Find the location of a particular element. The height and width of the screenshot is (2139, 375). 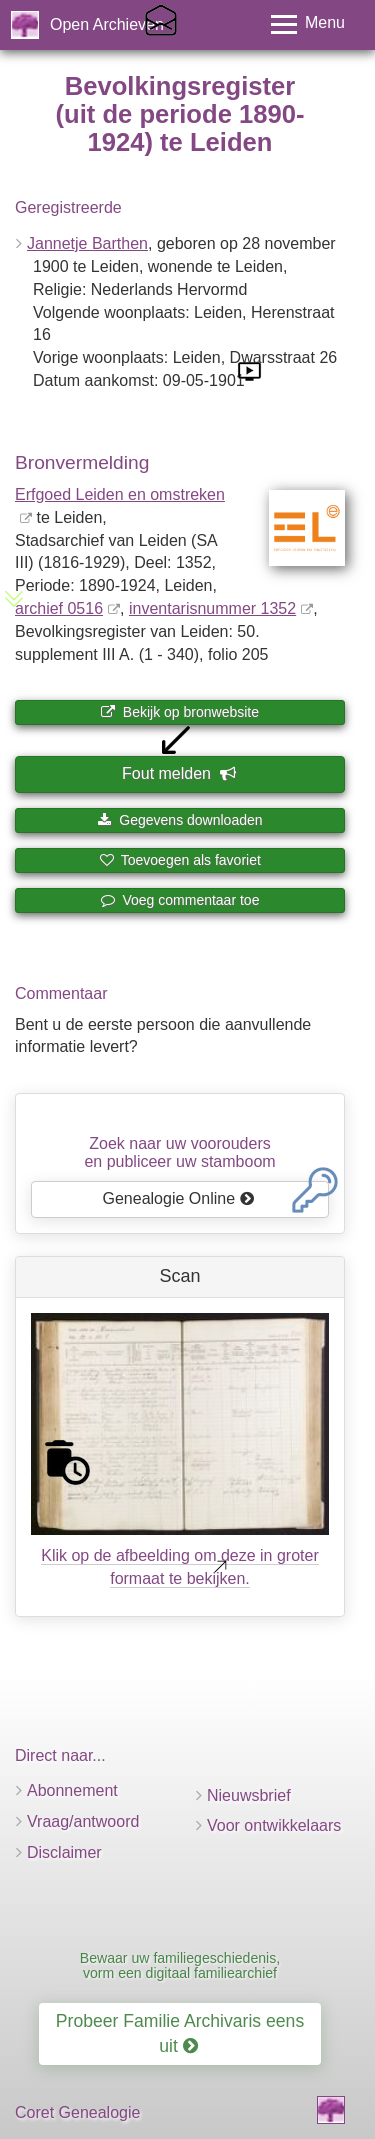

access security or authentication settings is located at coordinates (315, 1190).